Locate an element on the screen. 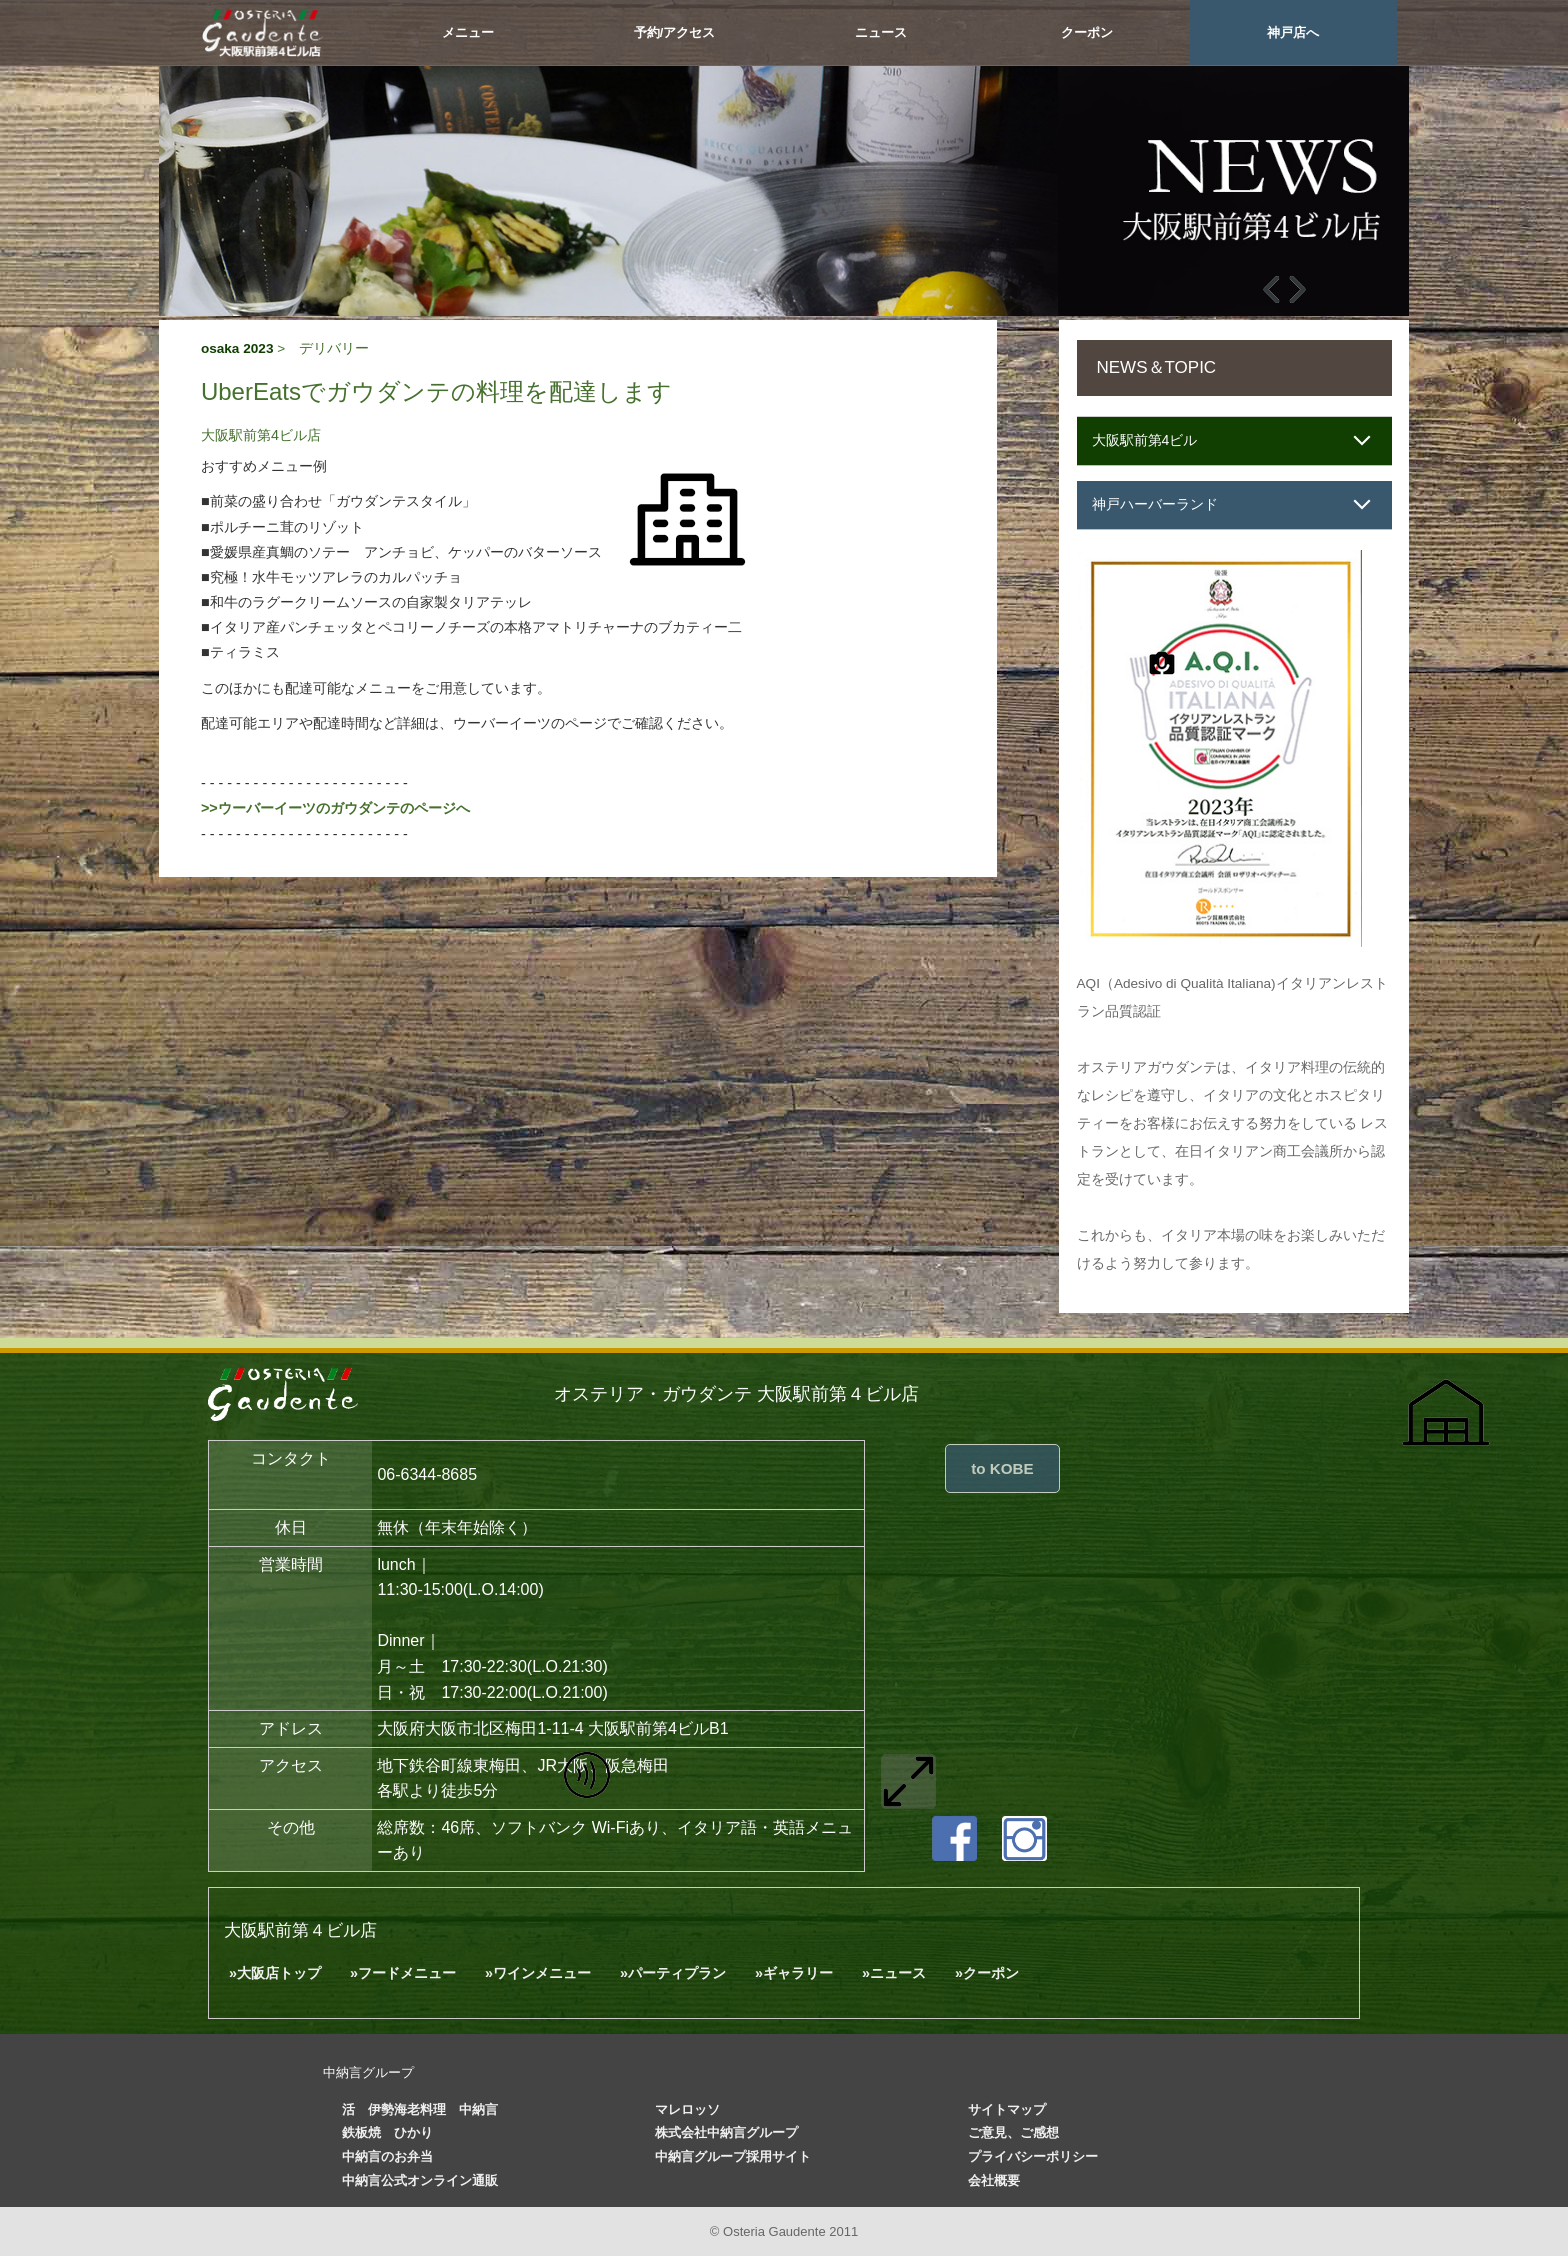 This screenshot has width=1568, height=2256. view source code is located at coordinates (1284, 289).